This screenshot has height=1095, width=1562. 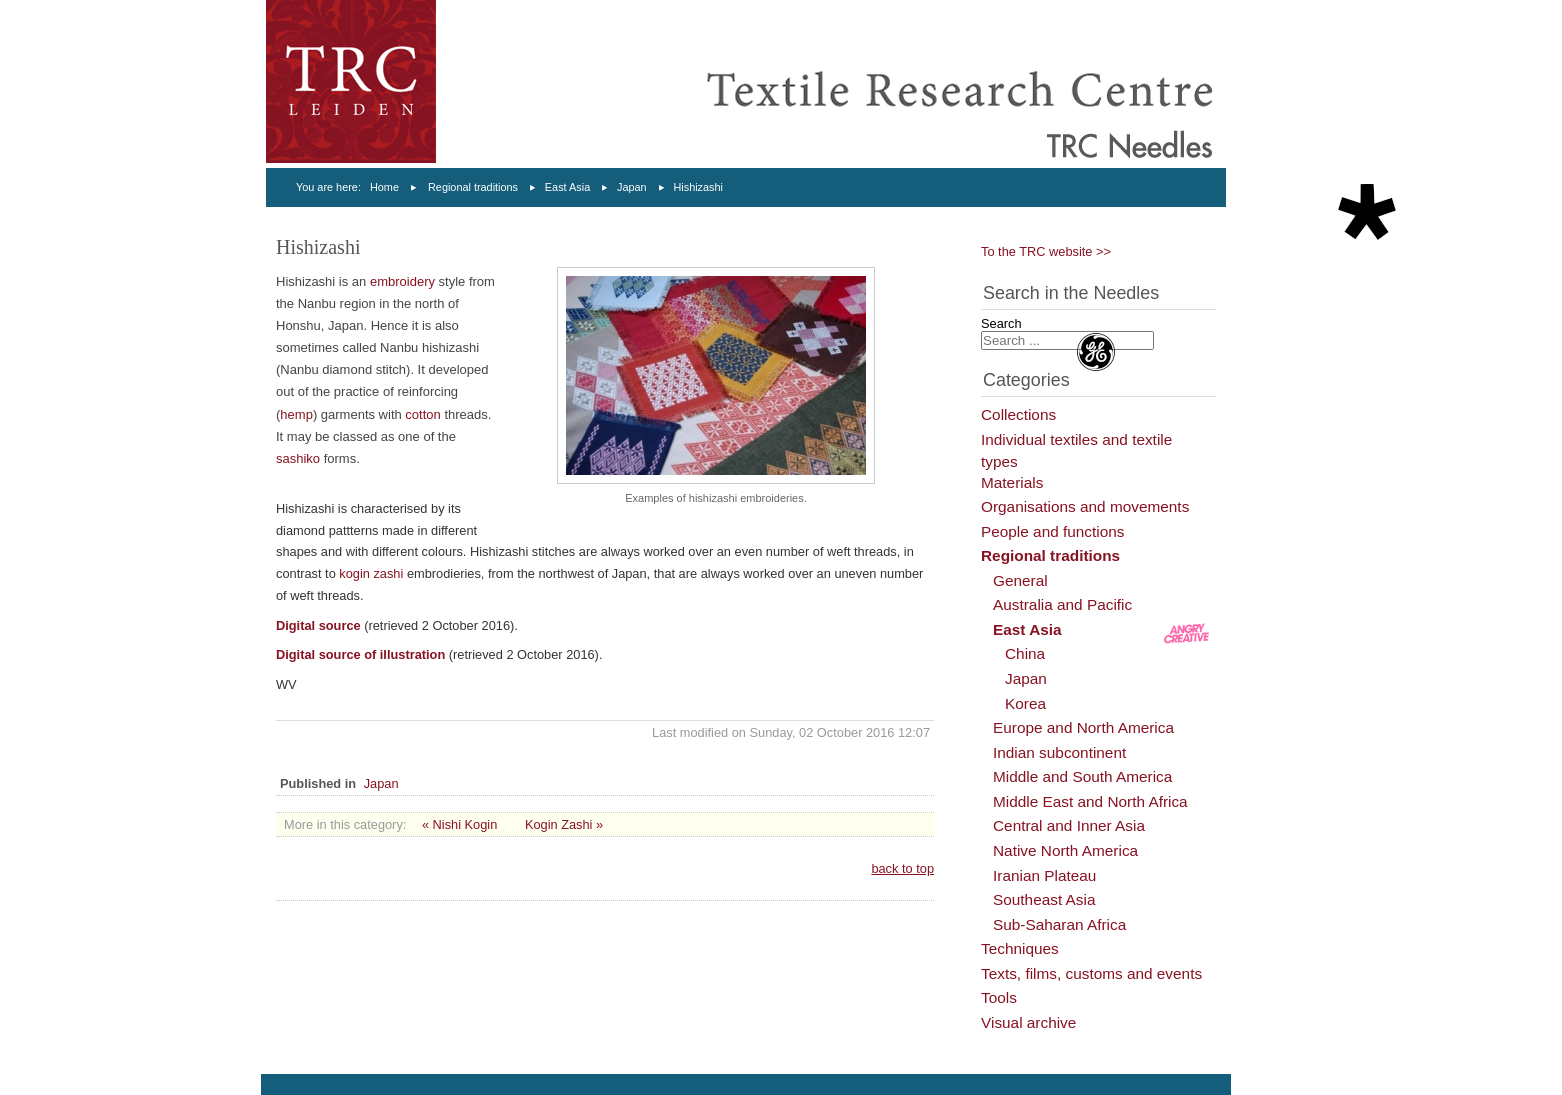 I want to click on Angry Creative company logo, so click(x=1186, y=633).